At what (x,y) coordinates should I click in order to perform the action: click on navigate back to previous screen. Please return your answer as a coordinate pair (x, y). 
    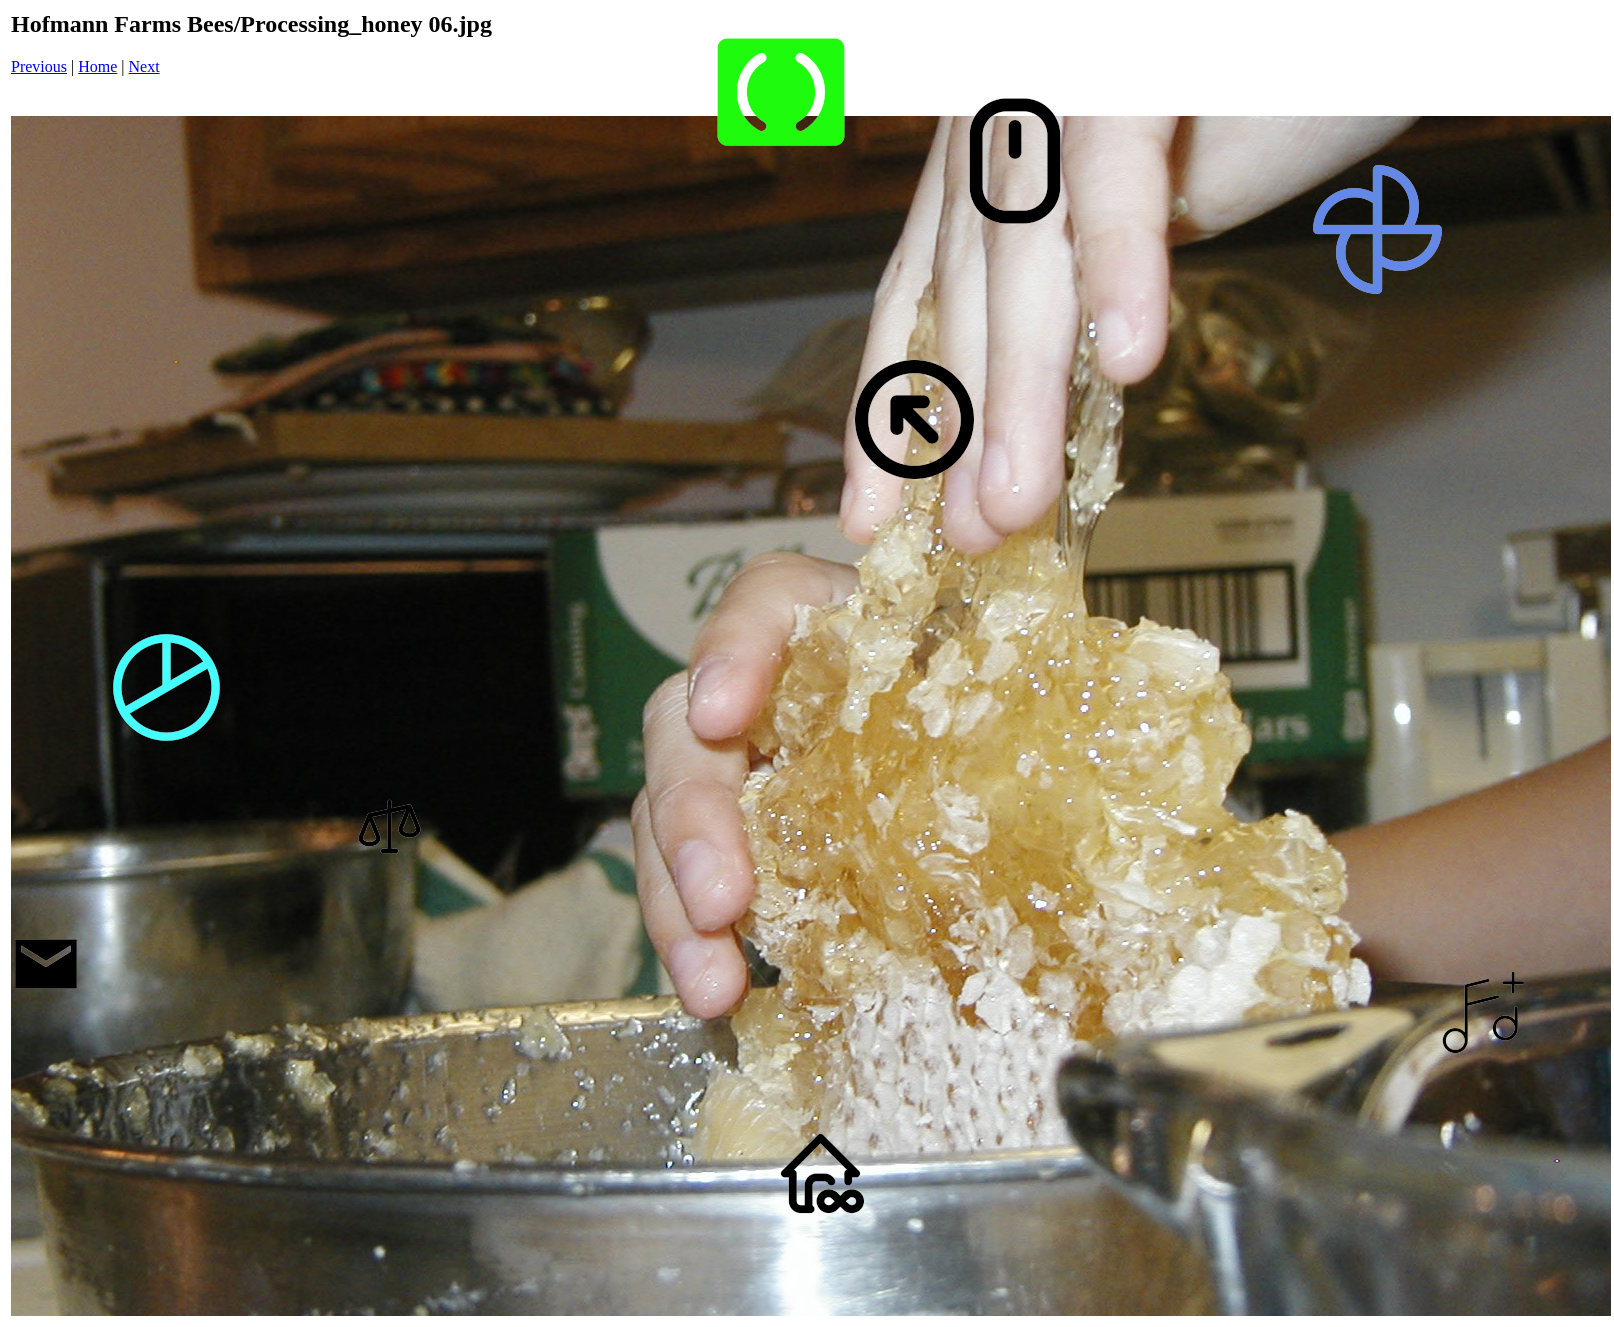
    Looking at the image, I should click on (914, 419).